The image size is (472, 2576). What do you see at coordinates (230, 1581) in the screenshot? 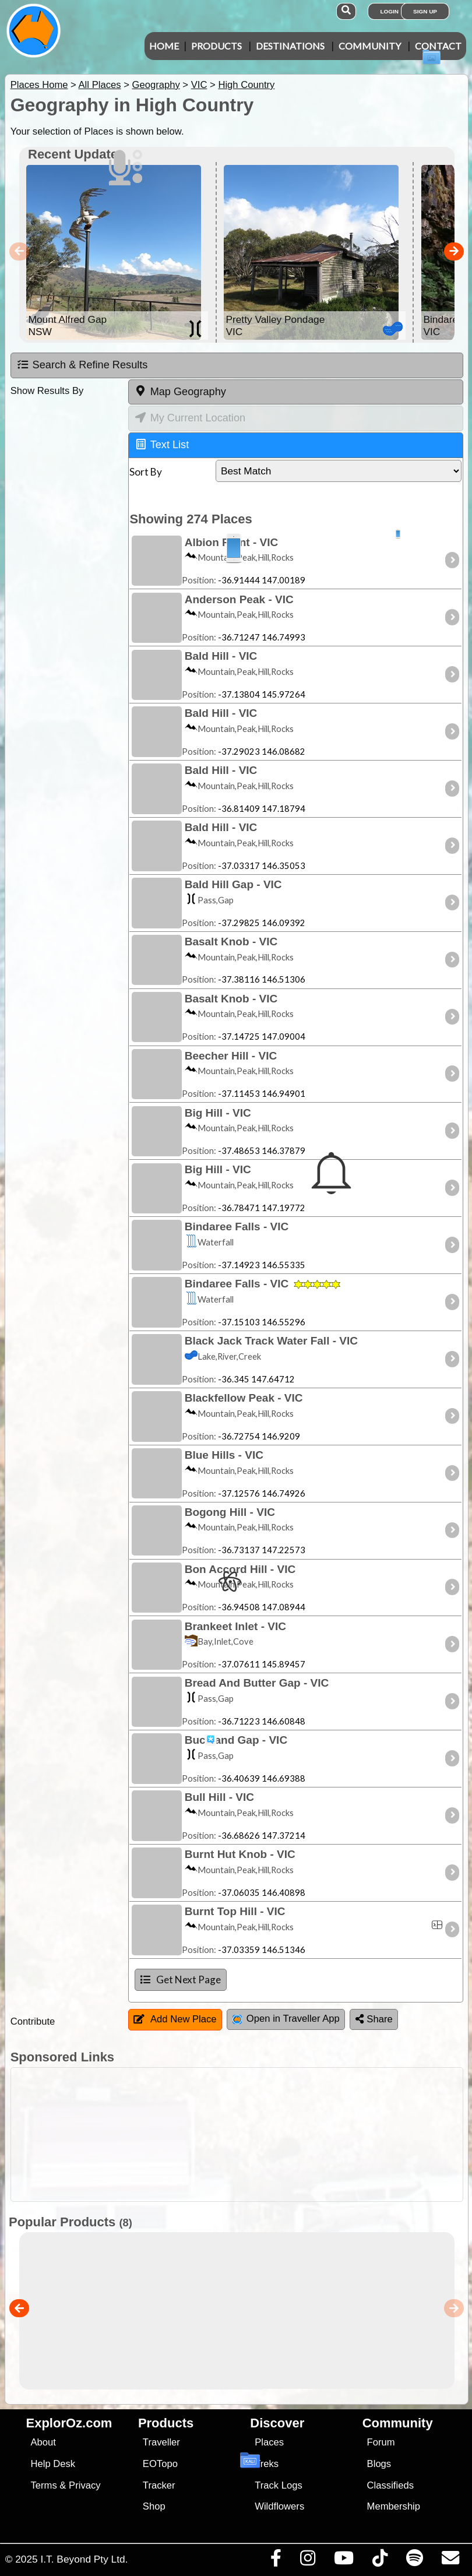
I see `open Atom text editor` at bounding box center [230, 1581].